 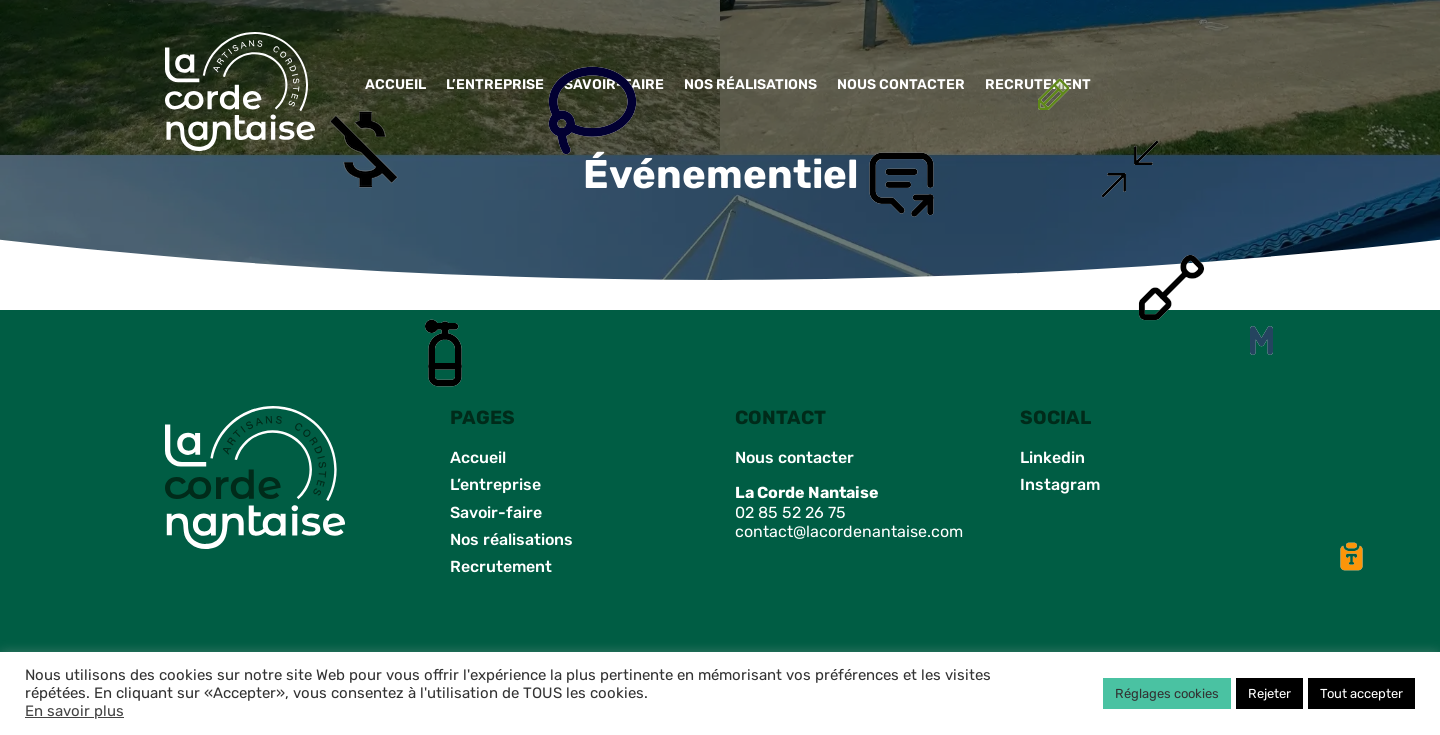 What do you see at coordinates (1171, 287) in the screenshot?
I see `access gardening or landscaping tools` at bounding box center [1171, 287].